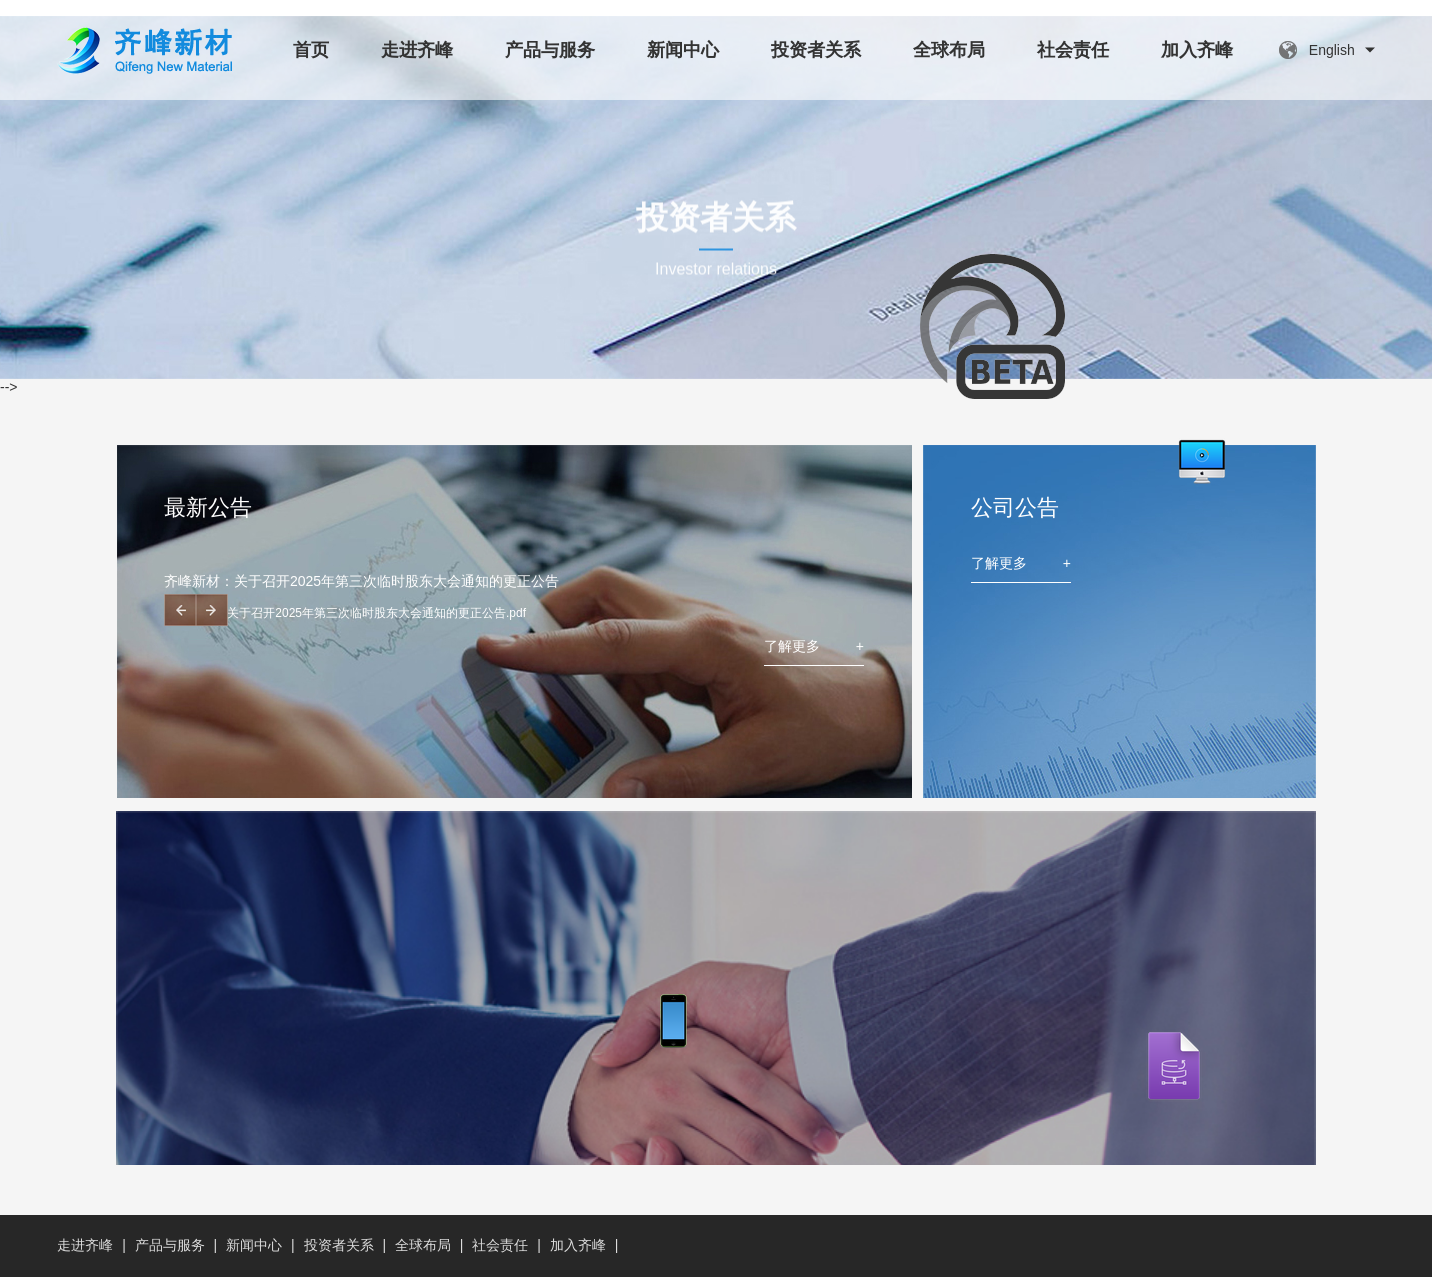 The height and width of the screenshot is (1277, 1432). What do you see at coordinates (1202, 462) in the screenshot?
I see `play video content on your television or monitor` at bounding box center [1202, 462].